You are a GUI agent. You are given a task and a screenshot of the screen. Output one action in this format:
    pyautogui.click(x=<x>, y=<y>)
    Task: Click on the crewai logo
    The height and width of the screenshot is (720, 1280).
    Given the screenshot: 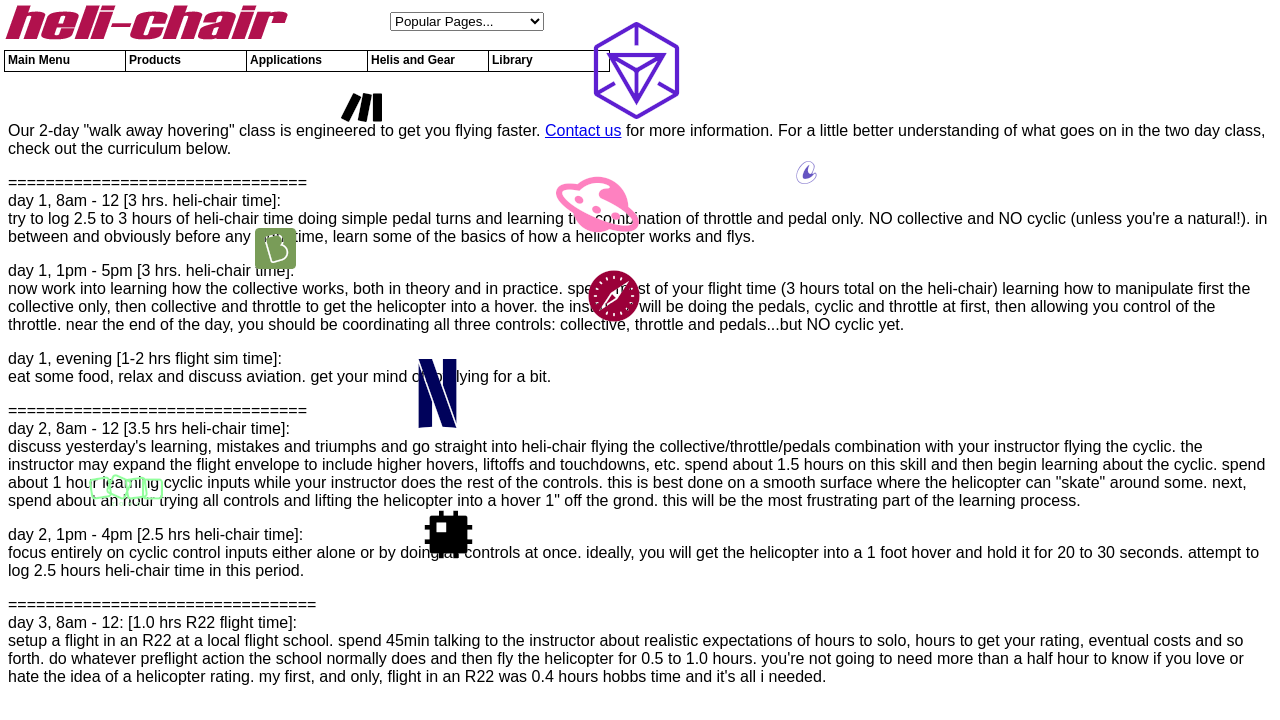 What is the action you would take?
    pyautogui.click(x=806, y=172)
    